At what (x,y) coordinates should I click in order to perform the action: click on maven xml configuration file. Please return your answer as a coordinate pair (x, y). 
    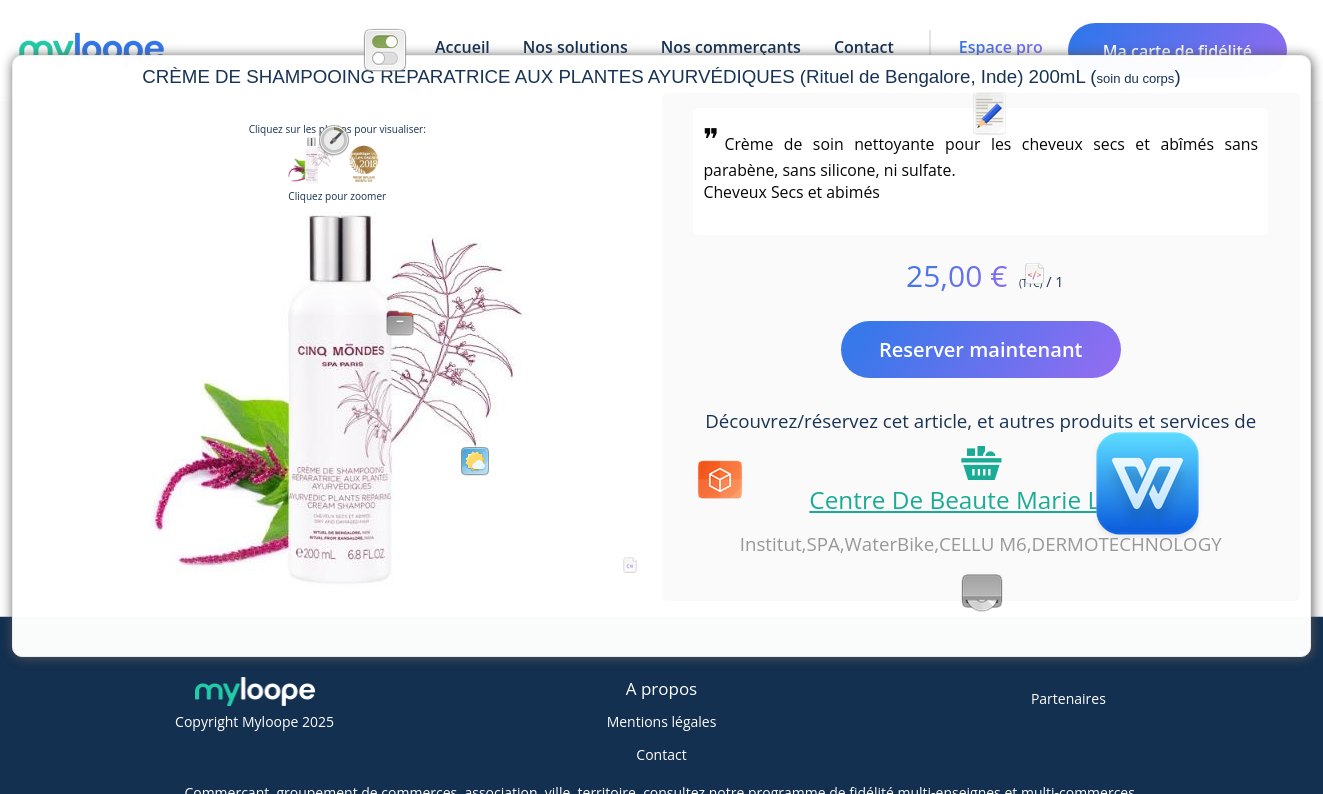
    Looking at the image, I should click on (1034, 273).